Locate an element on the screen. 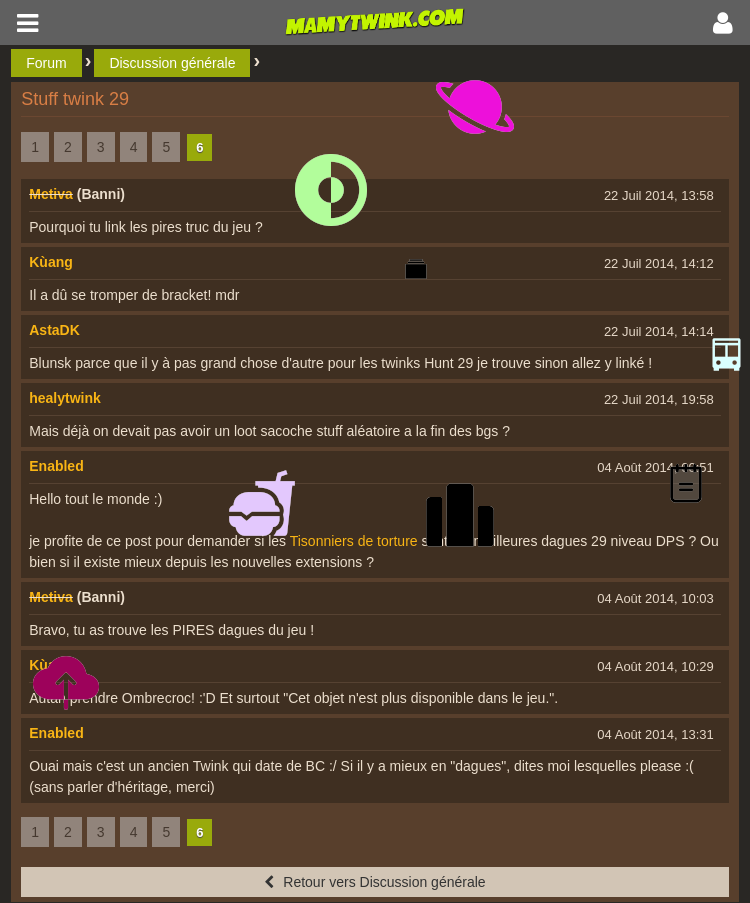  explore global or worldwide content is located at coordinates (475, 107).